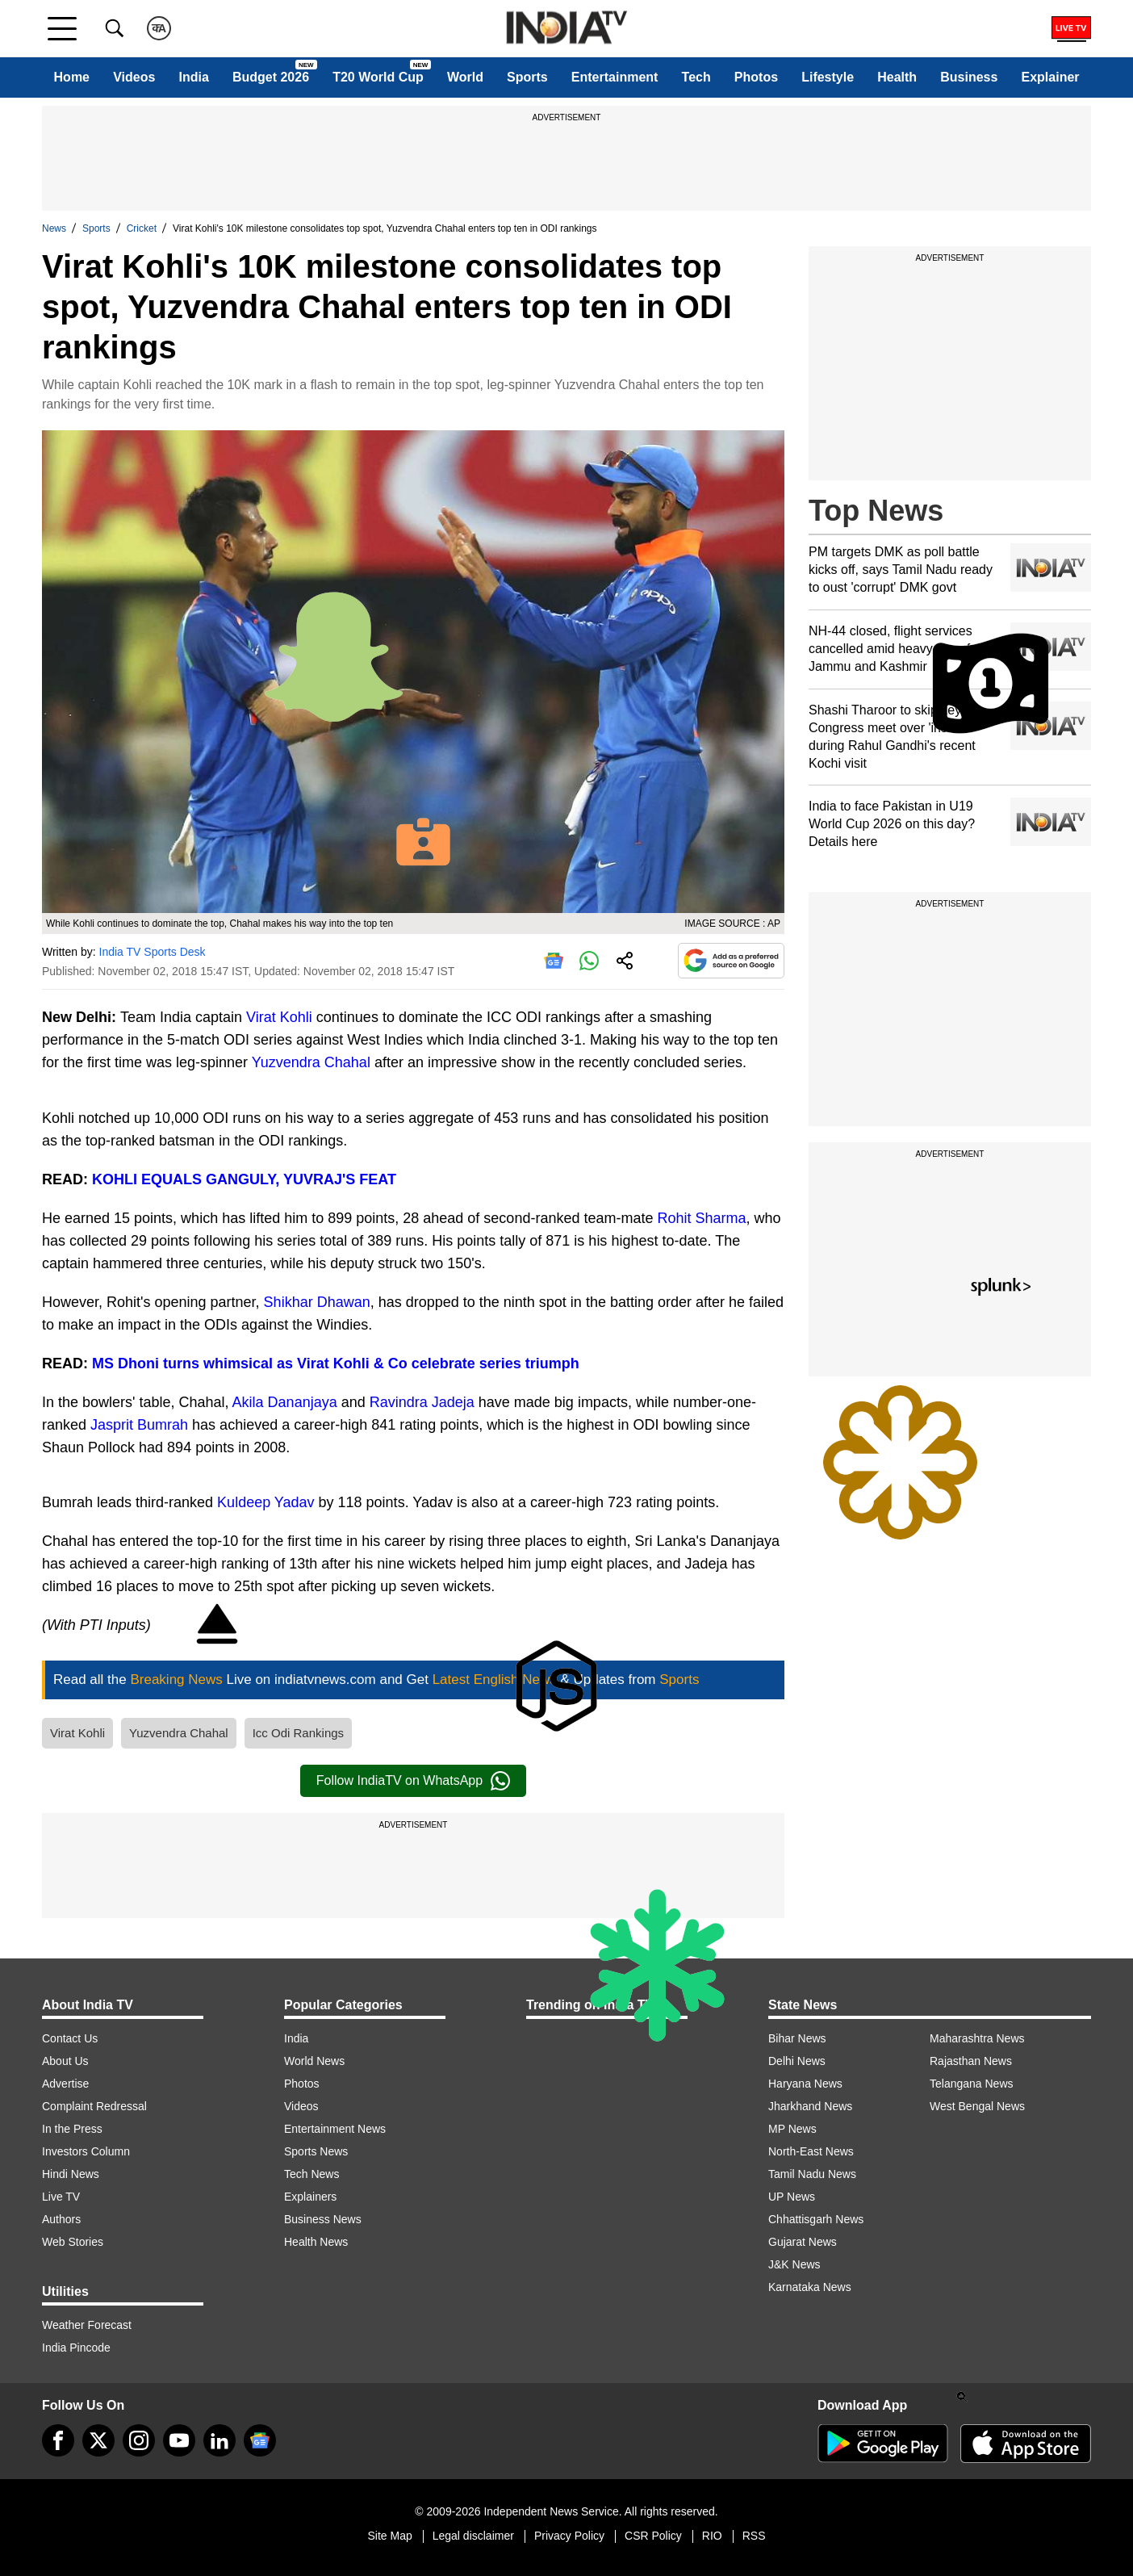 This screenshot has height=2576, width=1133. What do you see at coordinates (962, 2397) in the screenshot?
I see `analyze data or view analytics` at bounding box center [962, 2397].